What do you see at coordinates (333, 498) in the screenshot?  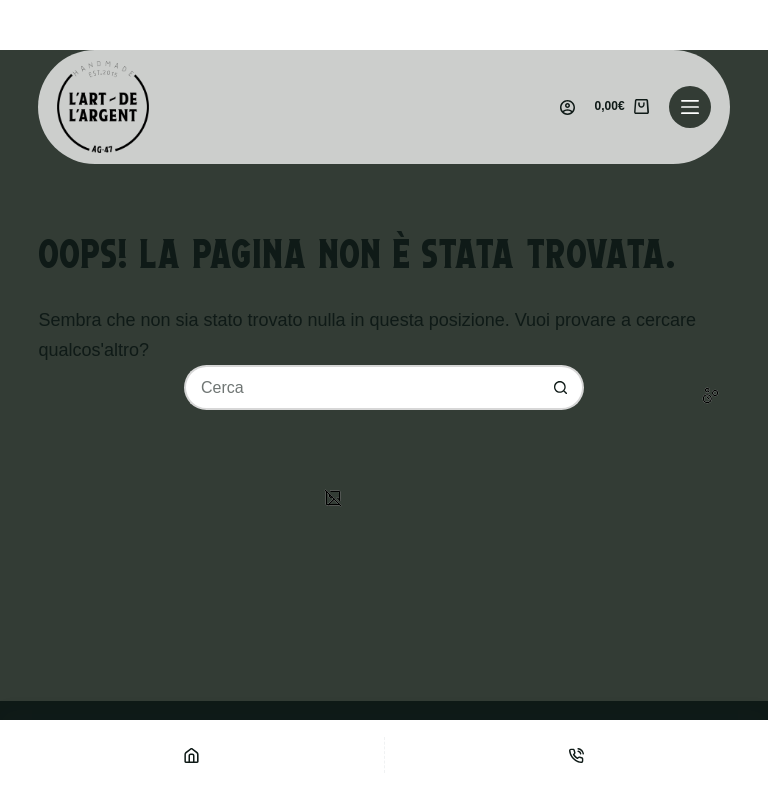 I see `image failed to load` at bounding box center [333, 498].